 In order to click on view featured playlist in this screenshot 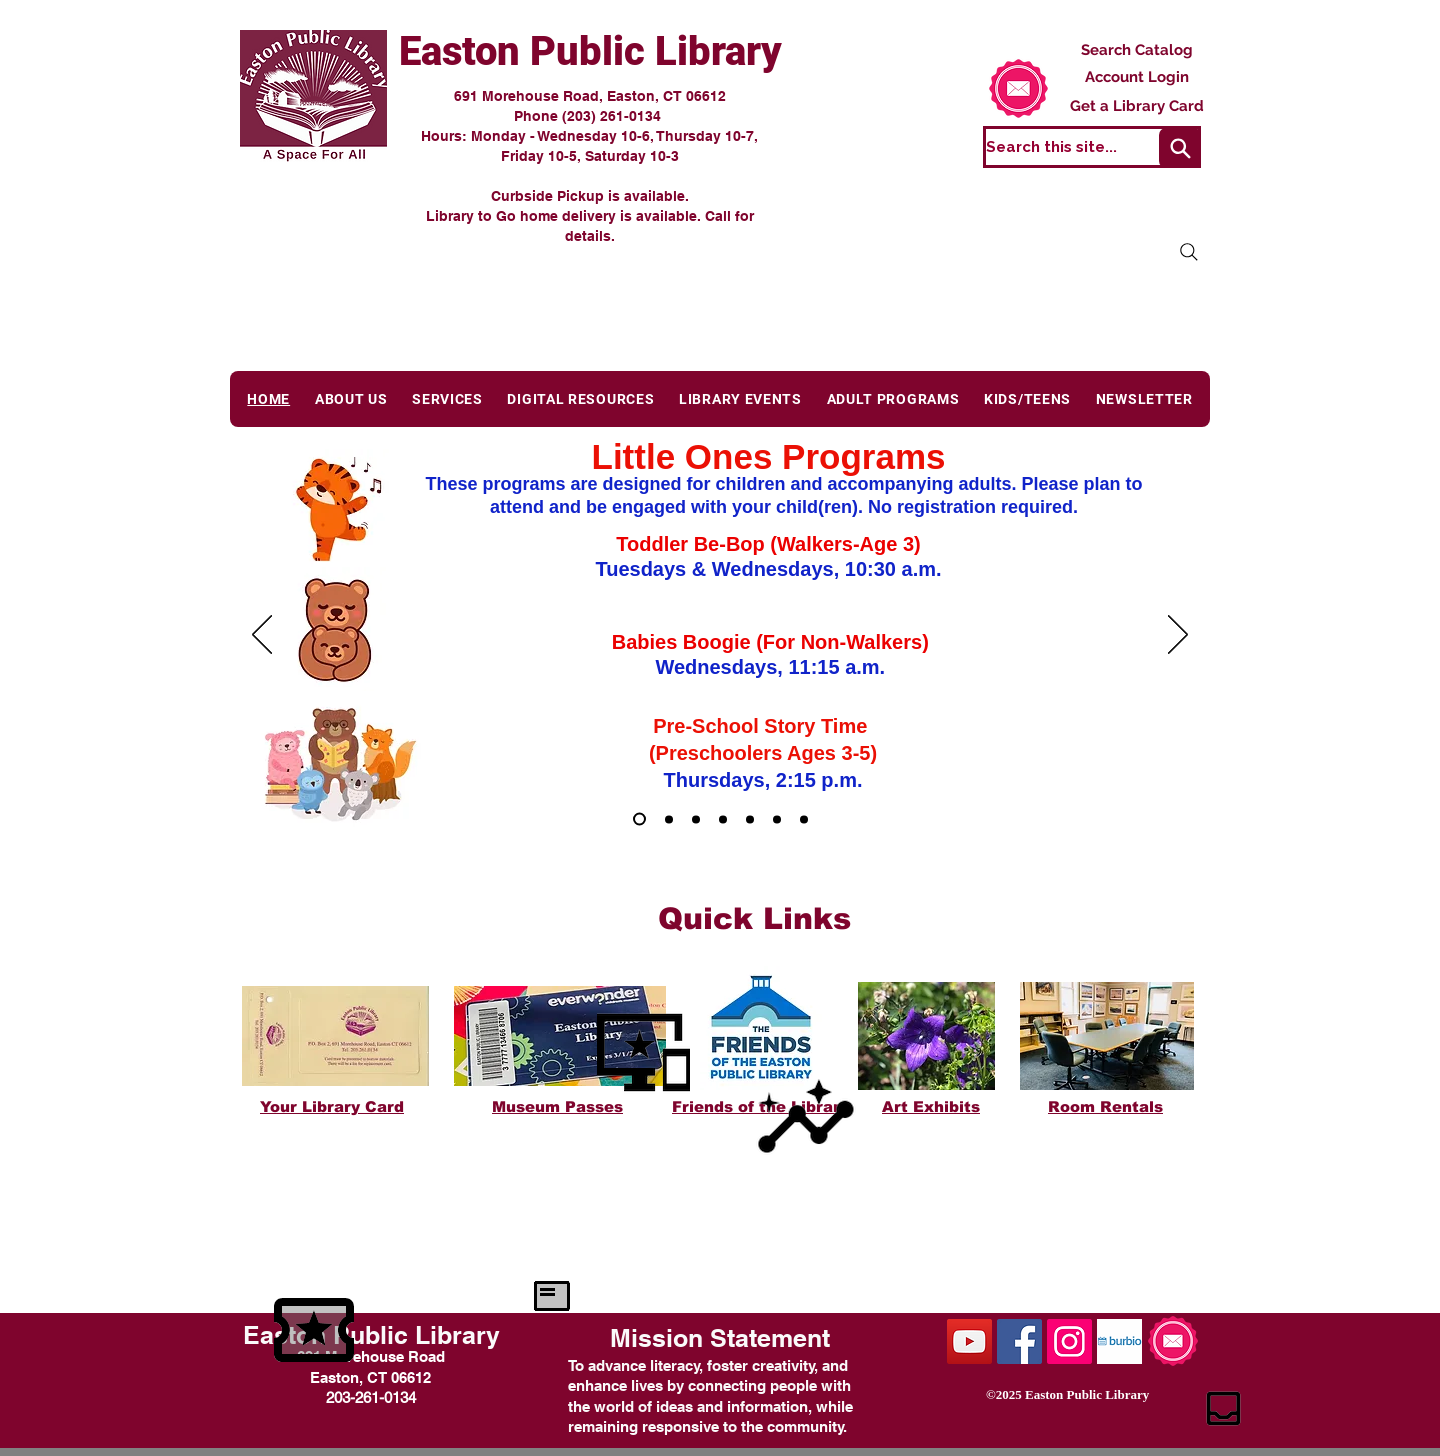, I will do `click(552, 1296)`.